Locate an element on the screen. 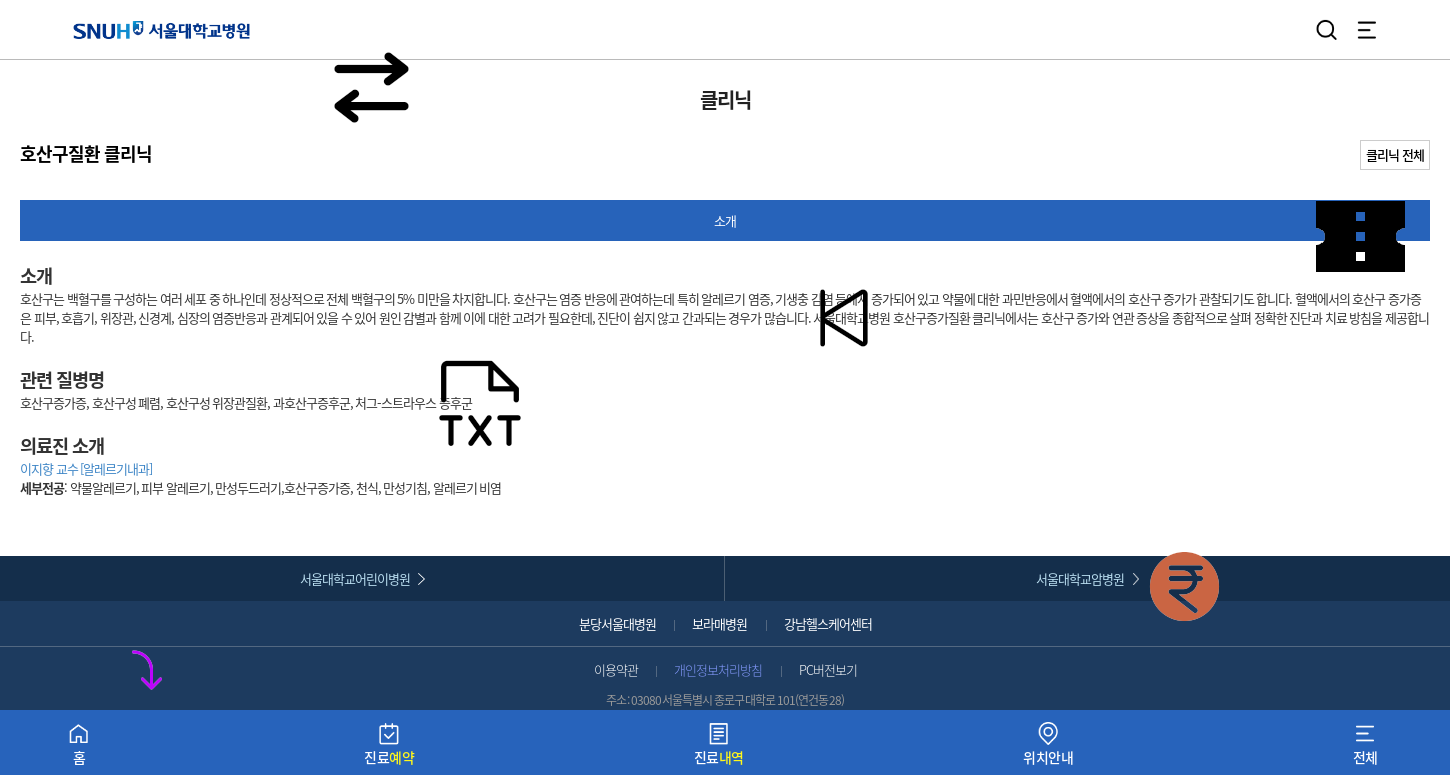 Image resolution: width=1450 pixels, height=775 pixels. view your tickets or passes is located at coordinates (1360, 236).